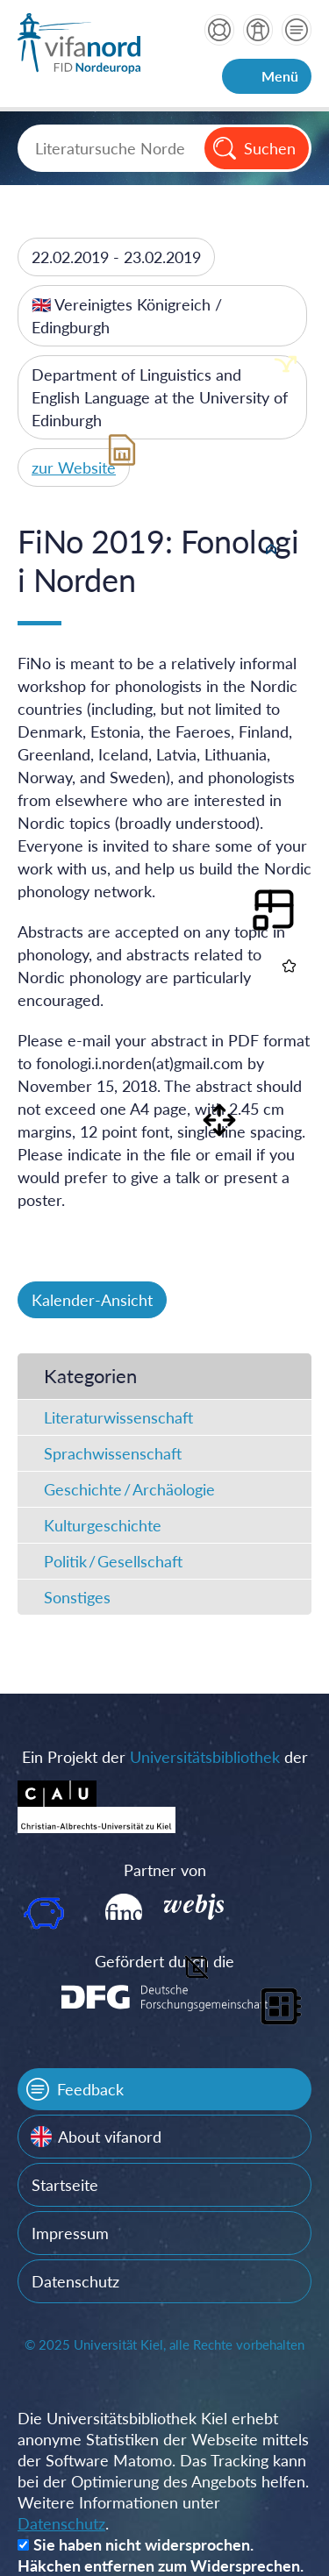 The image size is (329, 2576). Describe the element at coordinates (281, 2006) in the screenshot. I see `access developer or hardware settings` at that location.